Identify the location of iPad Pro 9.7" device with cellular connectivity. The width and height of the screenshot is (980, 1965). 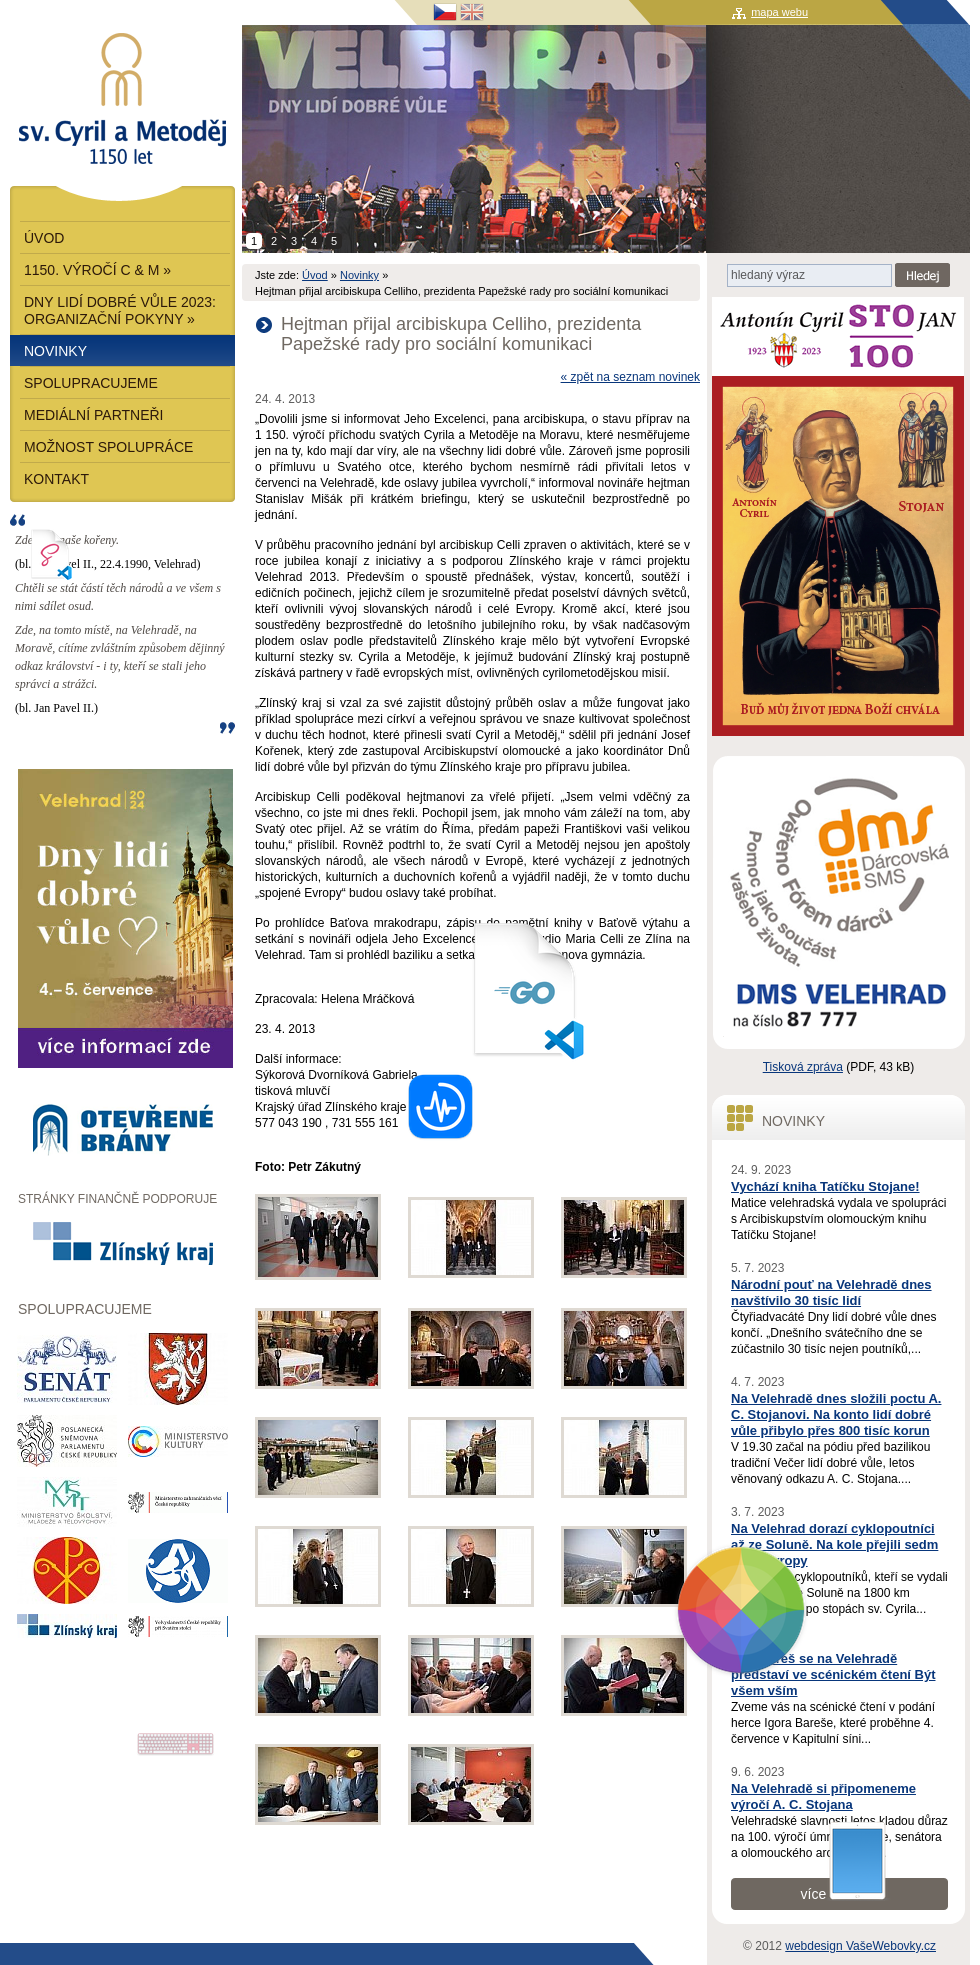
(857, 1860).